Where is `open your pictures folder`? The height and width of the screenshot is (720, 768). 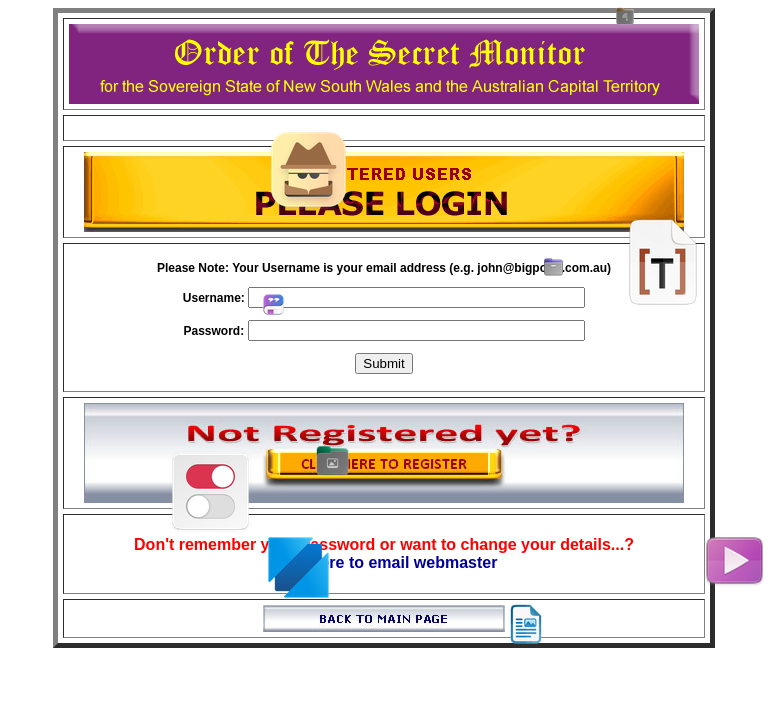
open your pictures folder is located at coordinates (332, 460).